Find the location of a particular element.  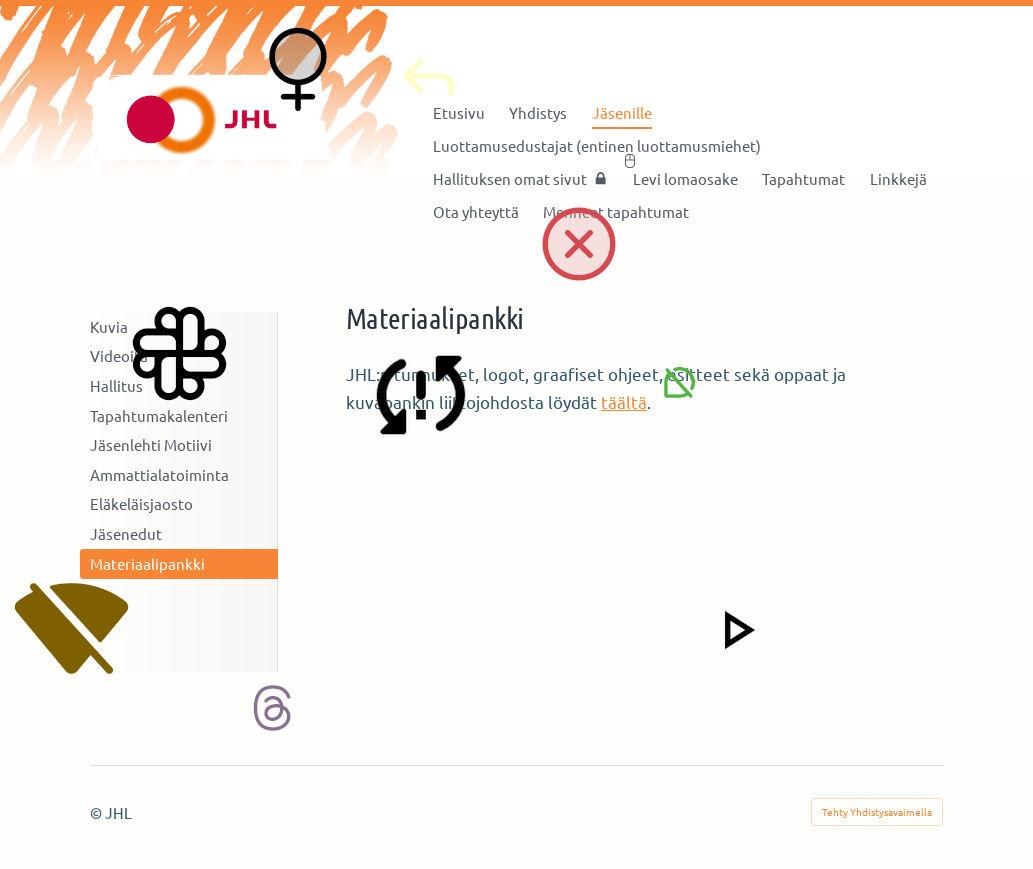

adjust mouse or pointer settings is located at coordinates (630, 161).